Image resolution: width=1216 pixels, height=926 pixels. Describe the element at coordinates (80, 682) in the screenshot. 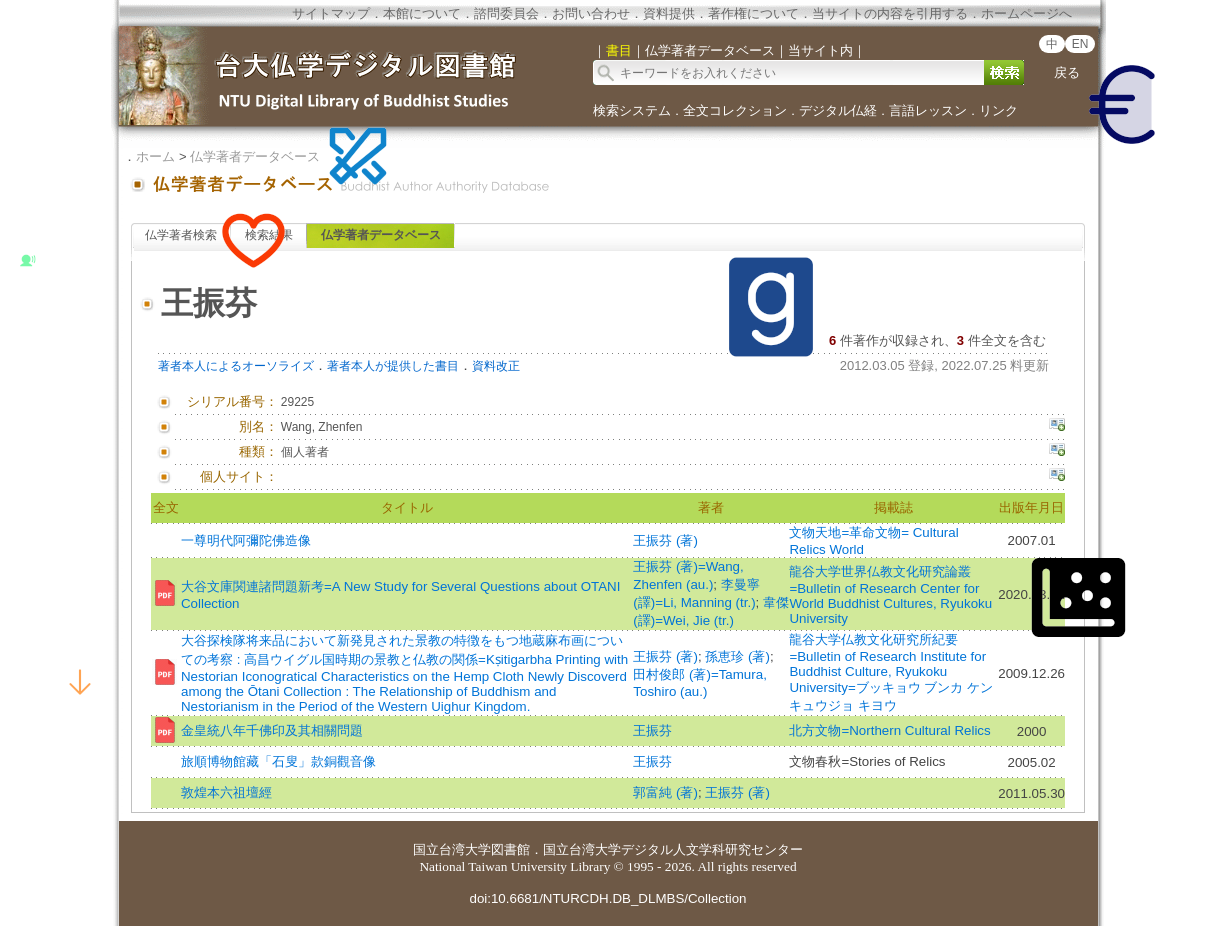

I see `scroll down or view more content` at that location.